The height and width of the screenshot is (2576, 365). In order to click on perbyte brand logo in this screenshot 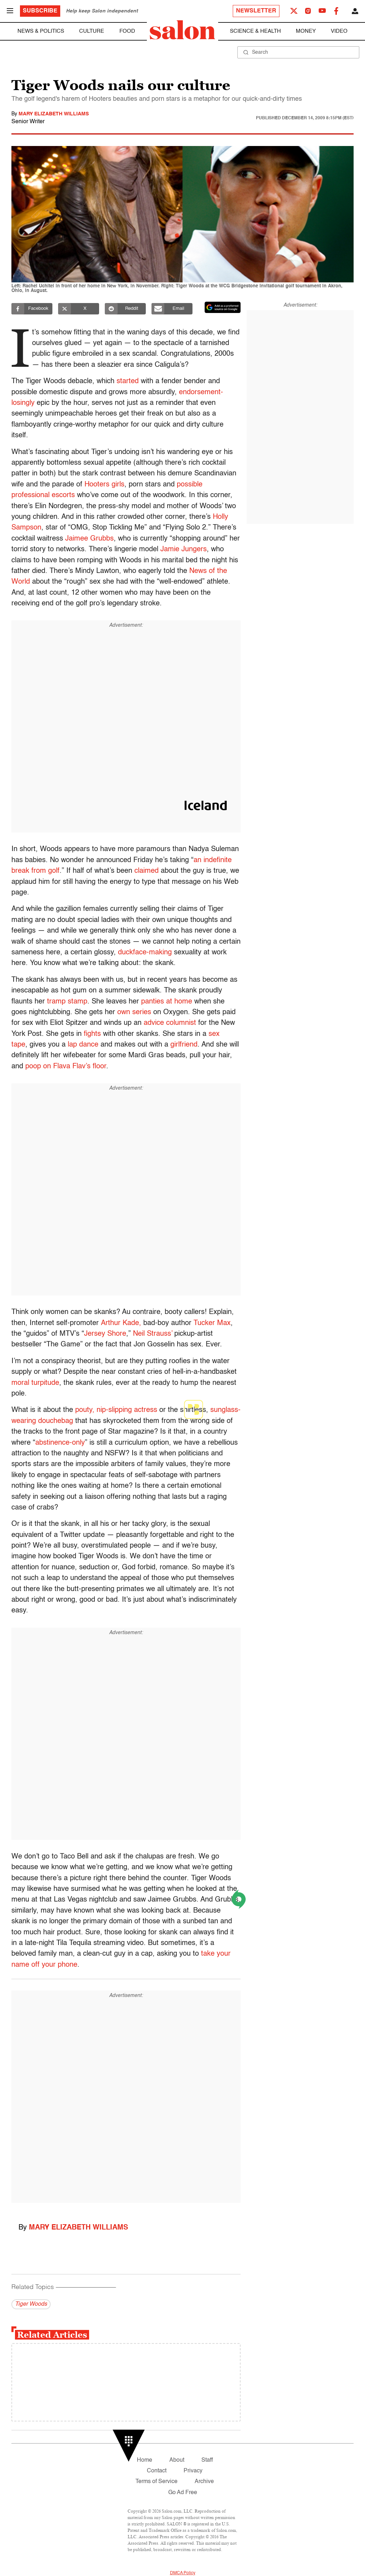, I will do `click(194, 1409)`.